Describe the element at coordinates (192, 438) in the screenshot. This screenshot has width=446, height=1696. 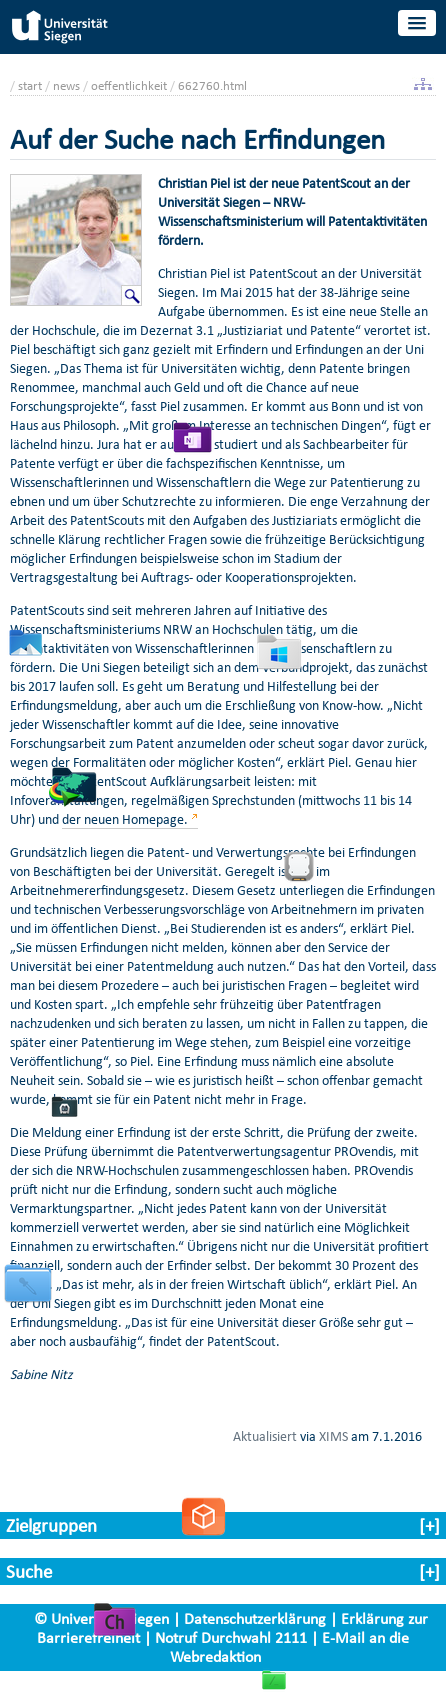
I see `open folder containing Microsoft OneNote files` at that location.